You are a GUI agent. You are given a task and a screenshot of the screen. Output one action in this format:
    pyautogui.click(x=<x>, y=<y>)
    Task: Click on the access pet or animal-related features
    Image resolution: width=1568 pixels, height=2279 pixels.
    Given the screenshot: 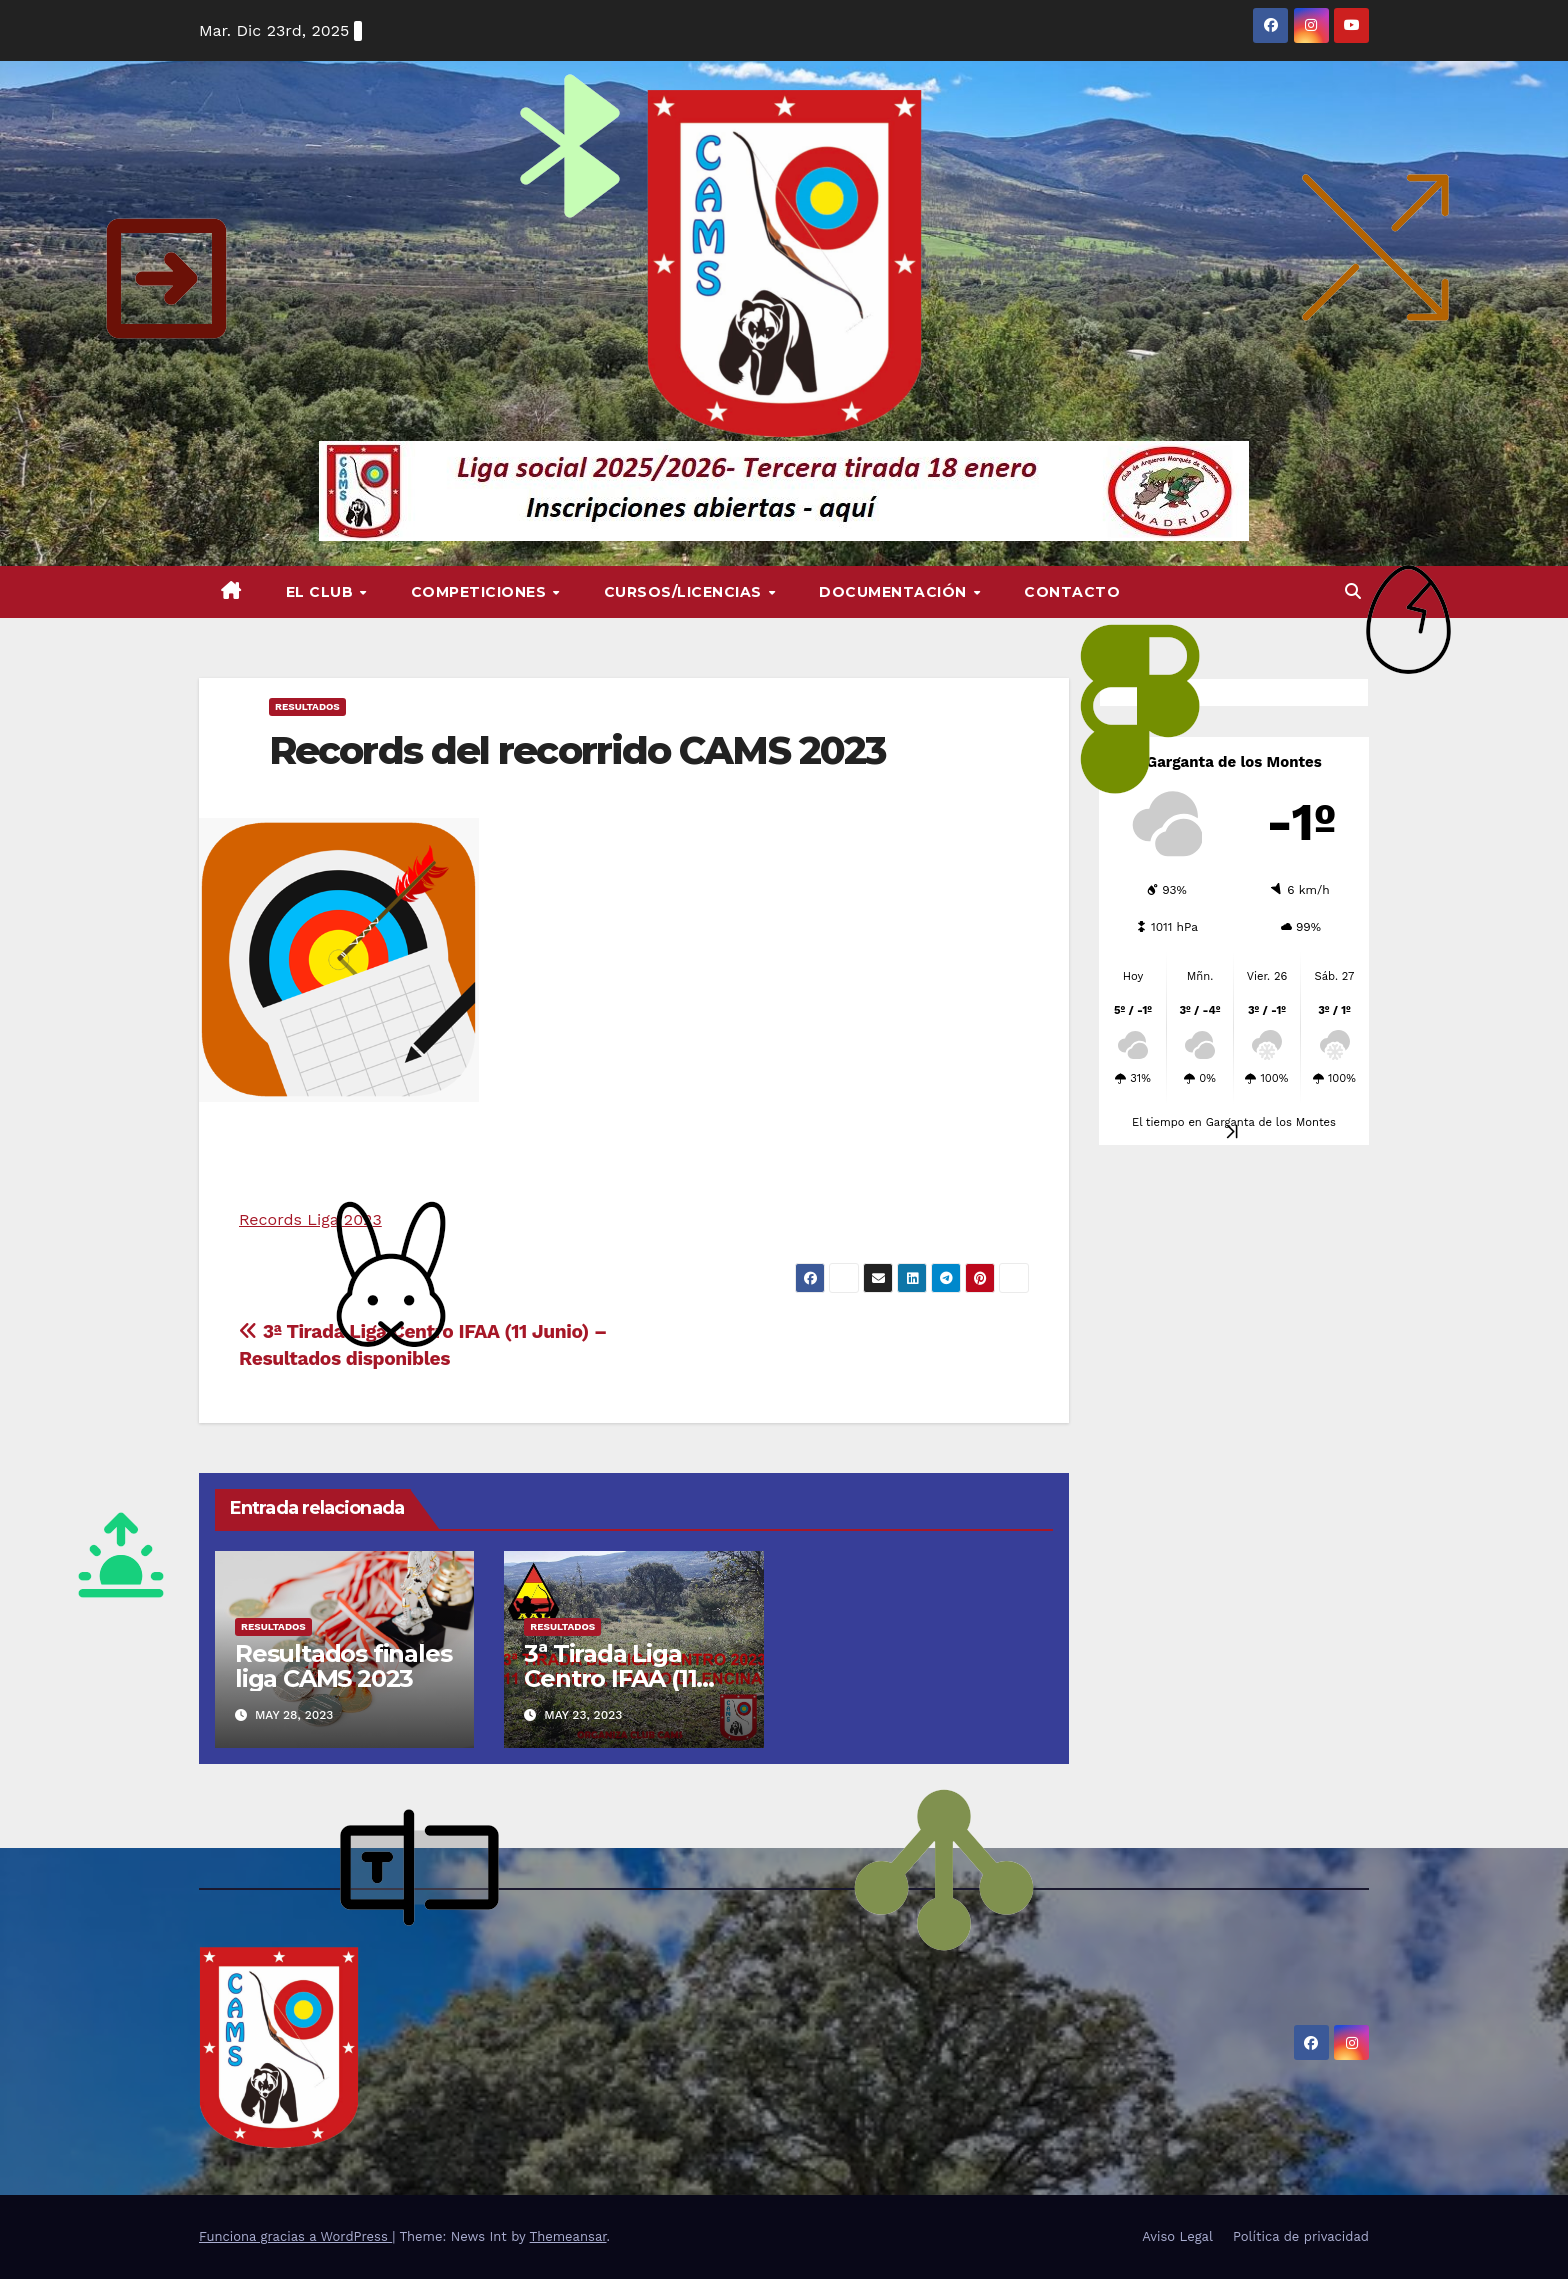 What is the action you would take?
    pyautogui.click(x=391, y=1277)
    